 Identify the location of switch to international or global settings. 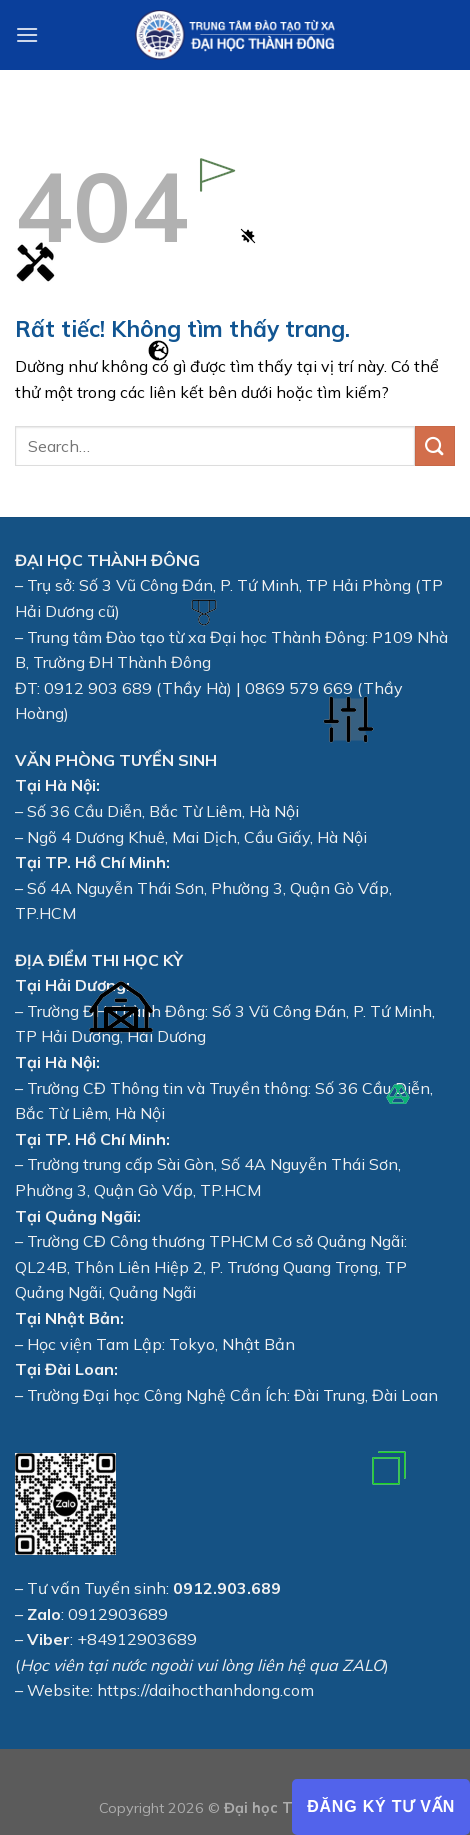
(158, 350).